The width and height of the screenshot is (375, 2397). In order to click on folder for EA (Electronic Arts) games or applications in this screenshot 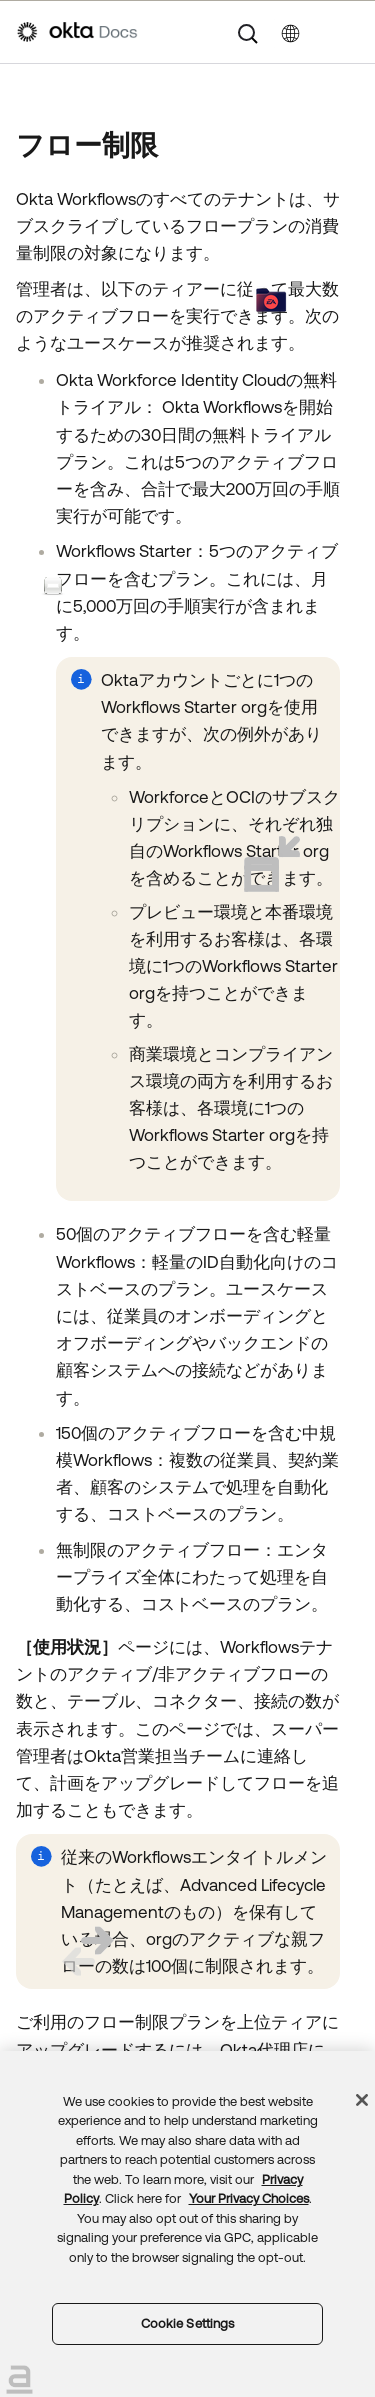, I will do `click(271, 301)`.